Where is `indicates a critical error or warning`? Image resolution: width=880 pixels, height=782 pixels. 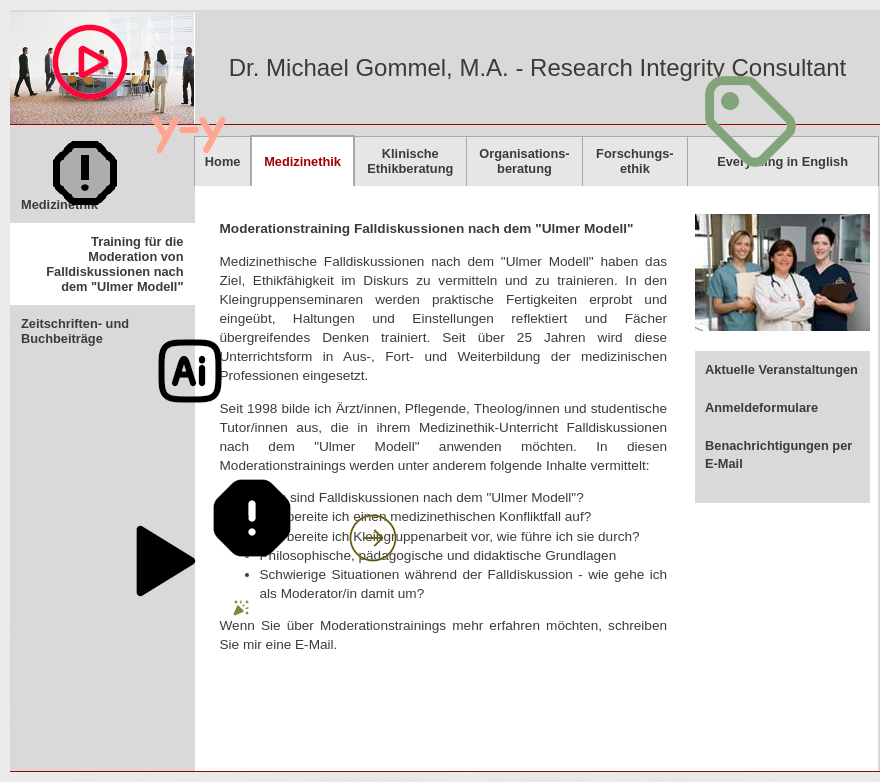 indicates a critical error or warning is located at coordinates (252, 518).